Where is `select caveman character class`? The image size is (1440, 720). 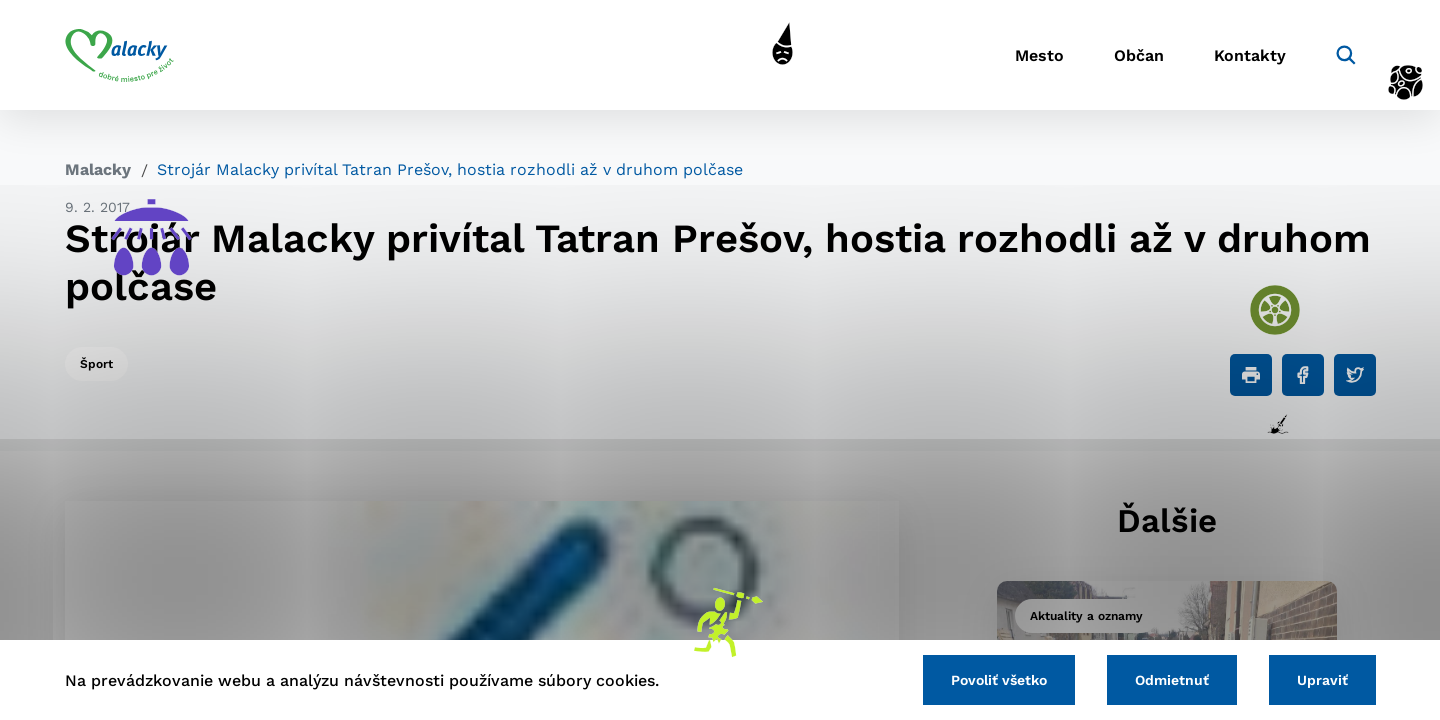 select caveman character class is located at coordinates (728, 622).